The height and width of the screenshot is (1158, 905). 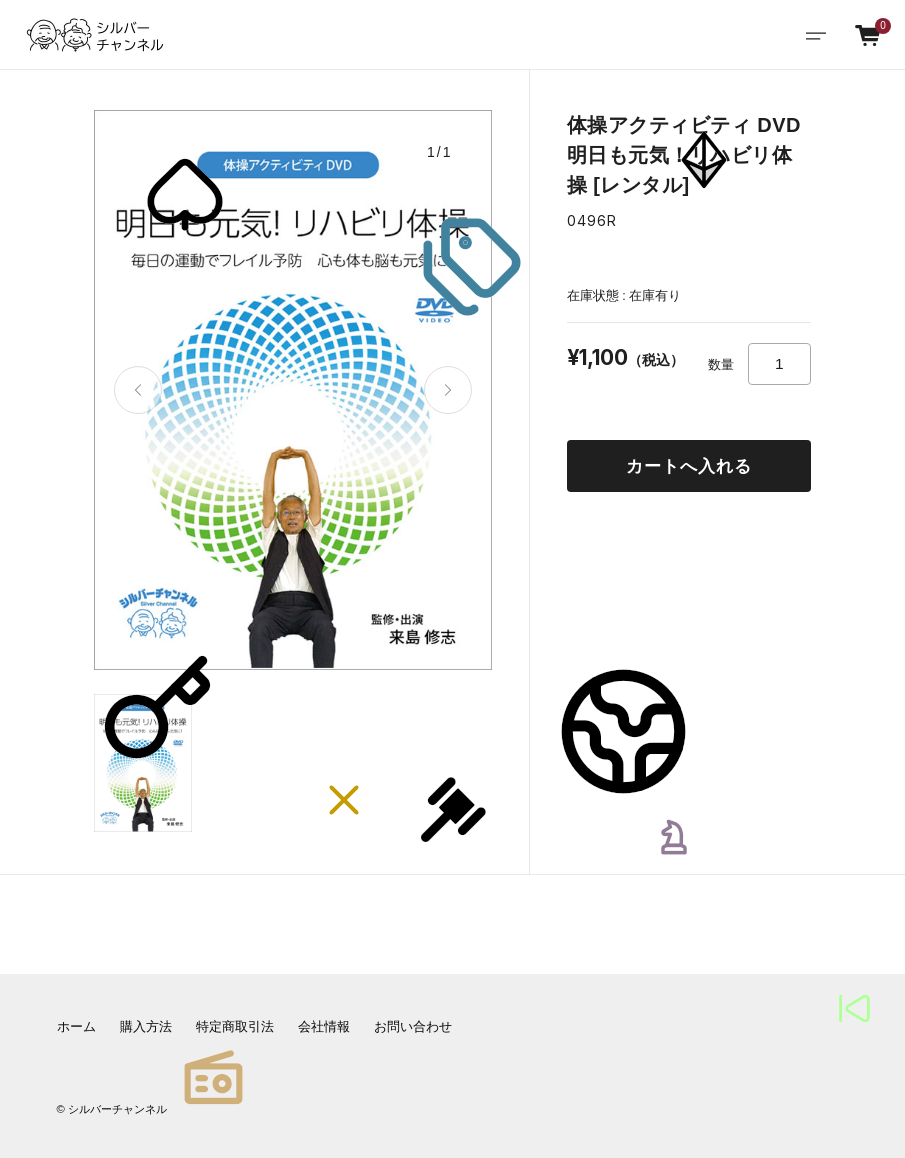 What do you see at coordinates (344, 800) in the screenshot?
I see `close the current window or dialog` at bounding box center [344, 800].